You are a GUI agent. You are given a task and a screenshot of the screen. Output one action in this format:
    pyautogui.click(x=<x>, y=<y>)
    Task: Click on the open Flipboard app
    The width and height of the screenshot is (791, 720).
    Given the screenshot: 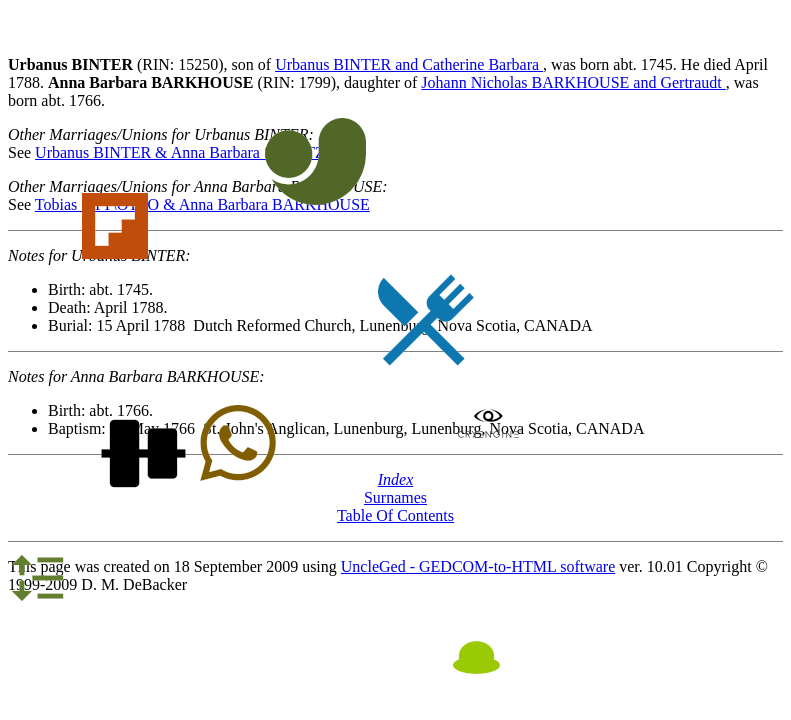 What is the action you would take?
    pyautogui.click(x=115, y=226)
    